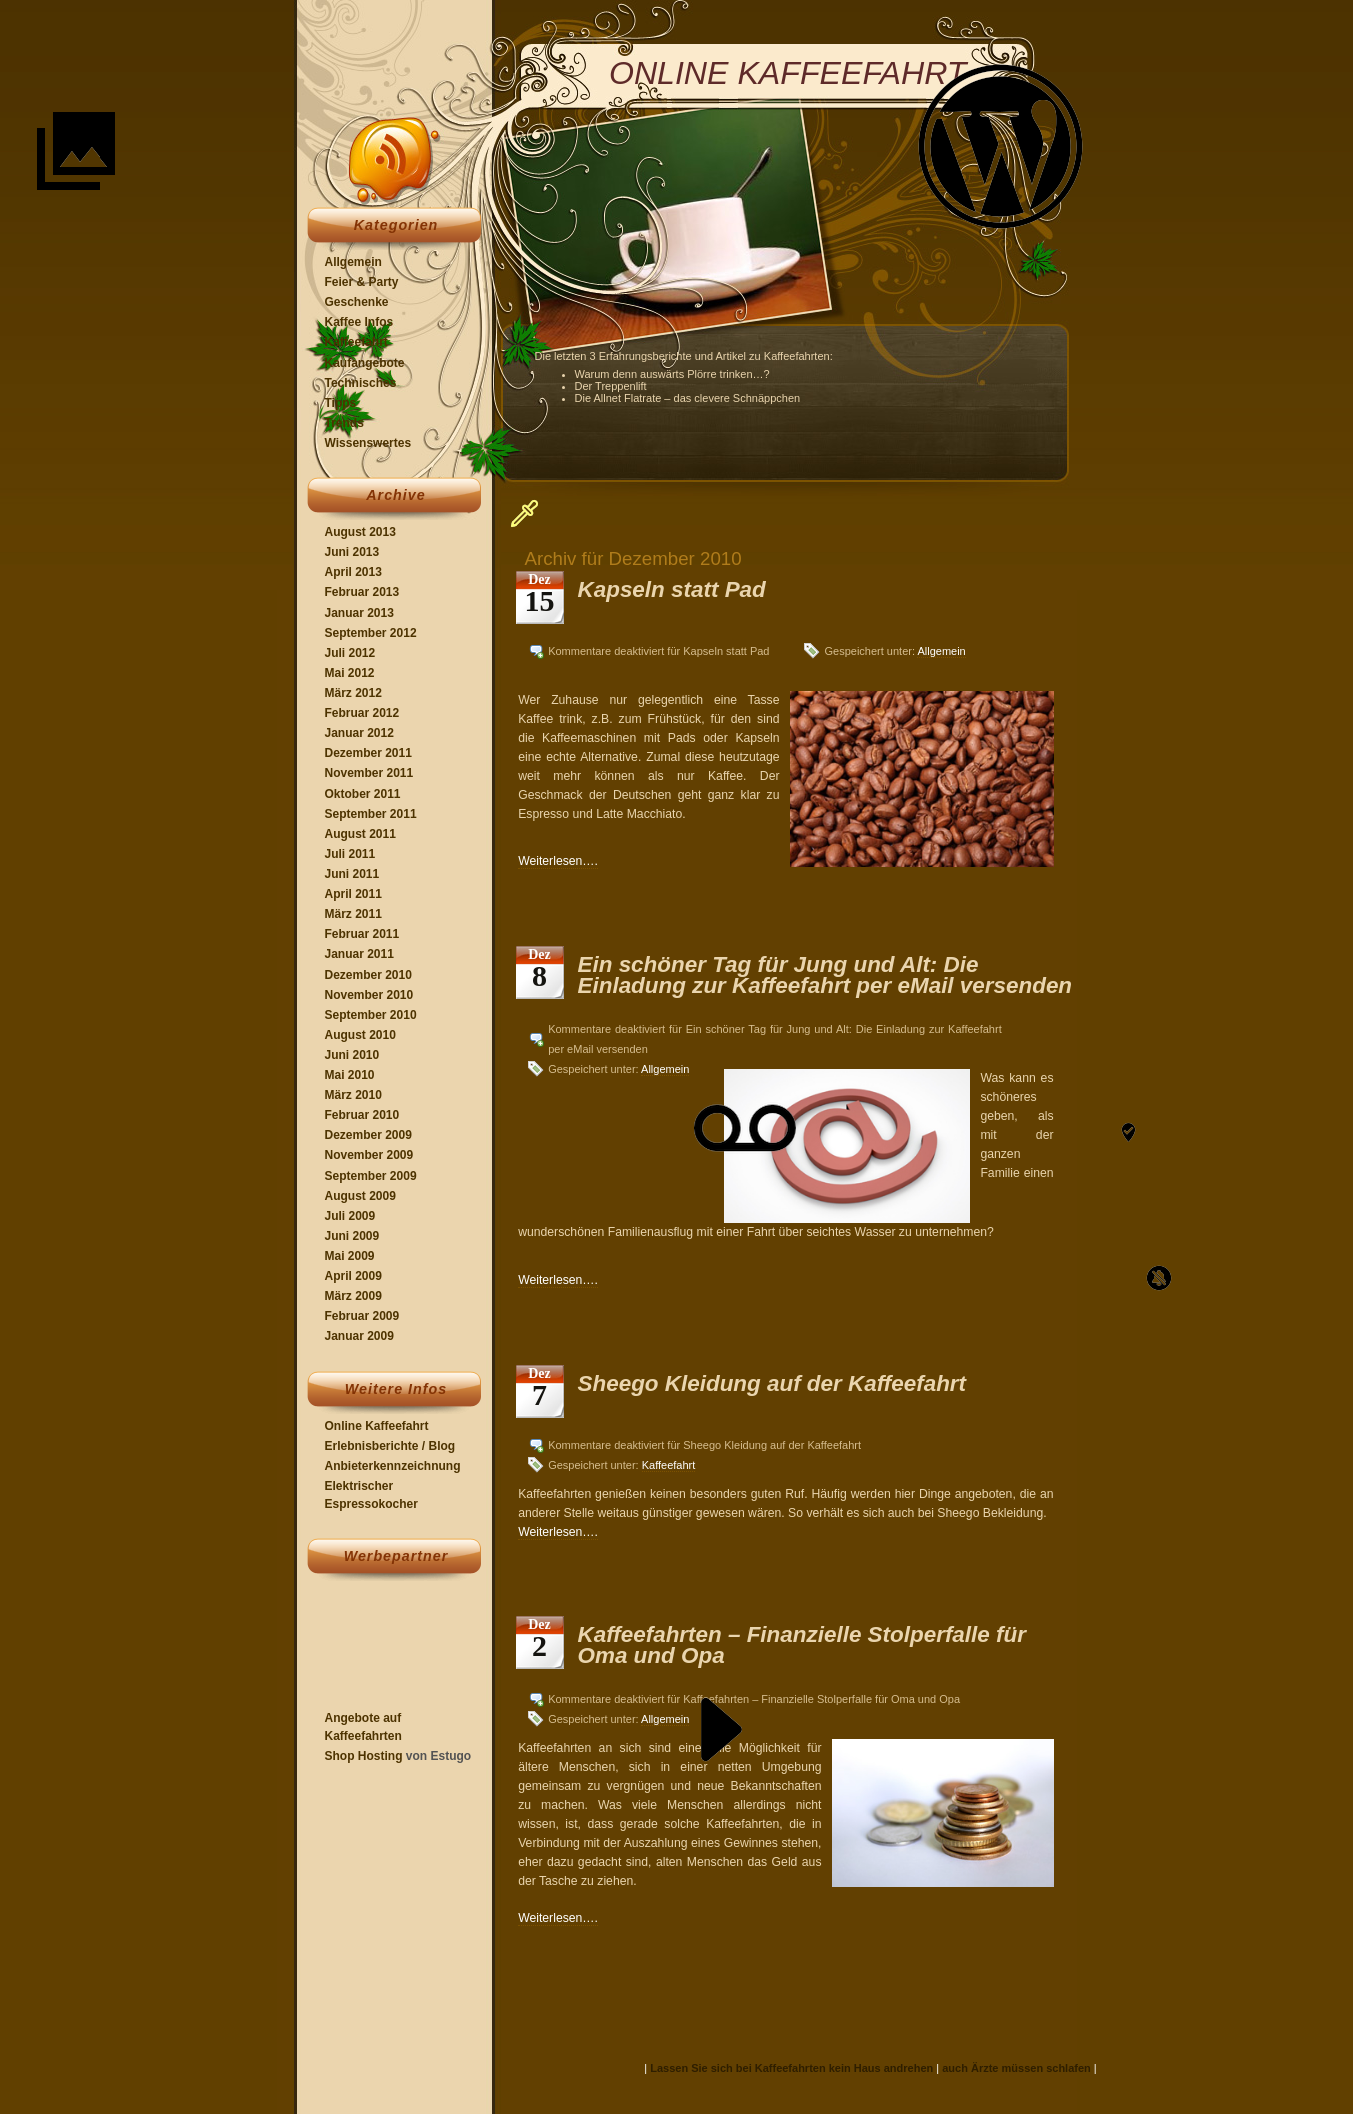 This screenshot has height=2114, width=1353. What do you see at coordinates (1159, 1278) in the screenshot?
I see `mute notifications` at bounding box center [1159, 1278].